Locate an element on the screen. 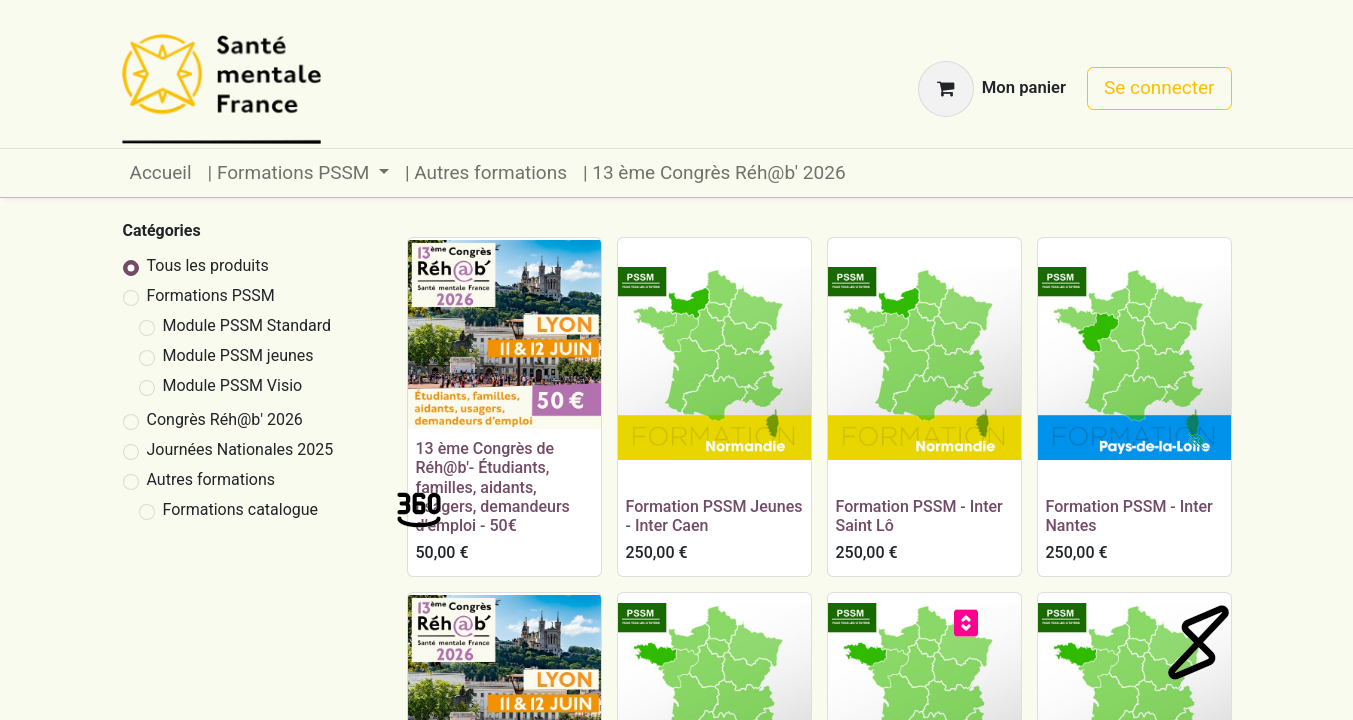 This screenshot has height=720, width=1353. indicates low vision or visual impairment accessibility mode is located at coordinates (1196, 441).